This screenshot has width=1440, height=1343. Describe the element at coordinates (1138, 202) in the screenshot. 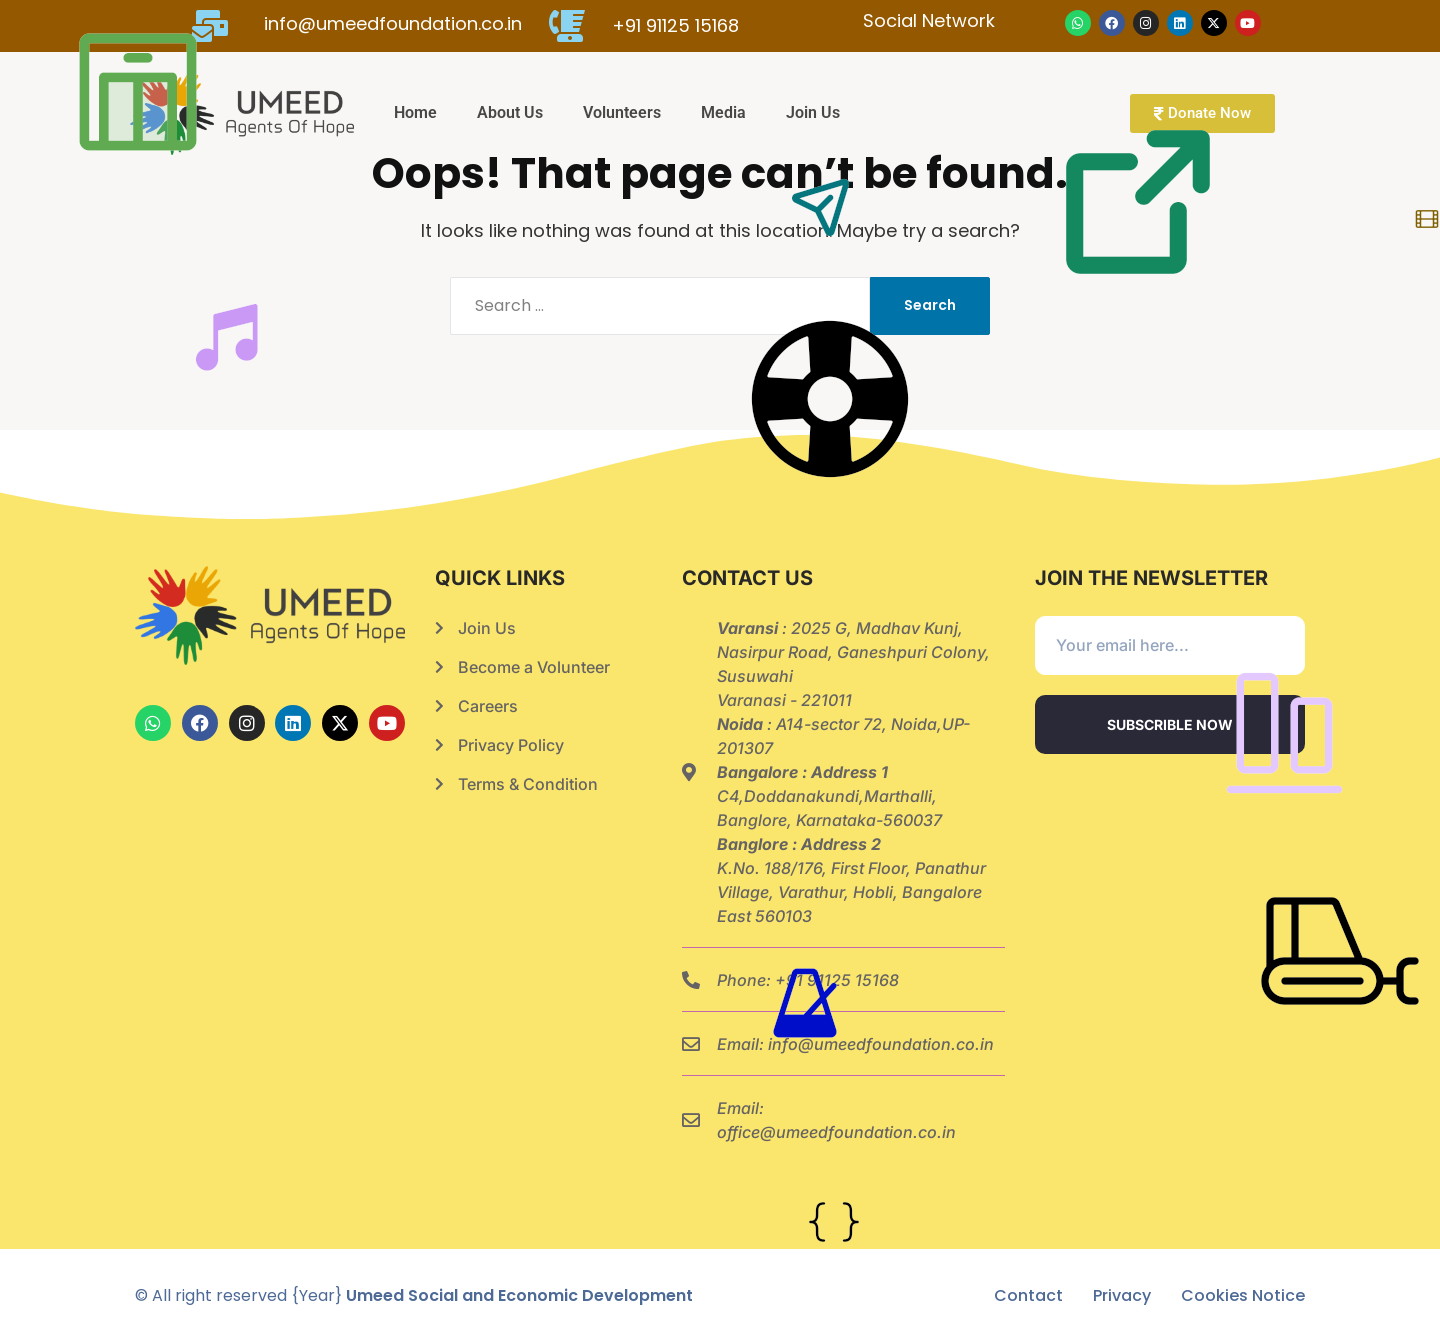

I see `open link in a new window or tab` at that location.